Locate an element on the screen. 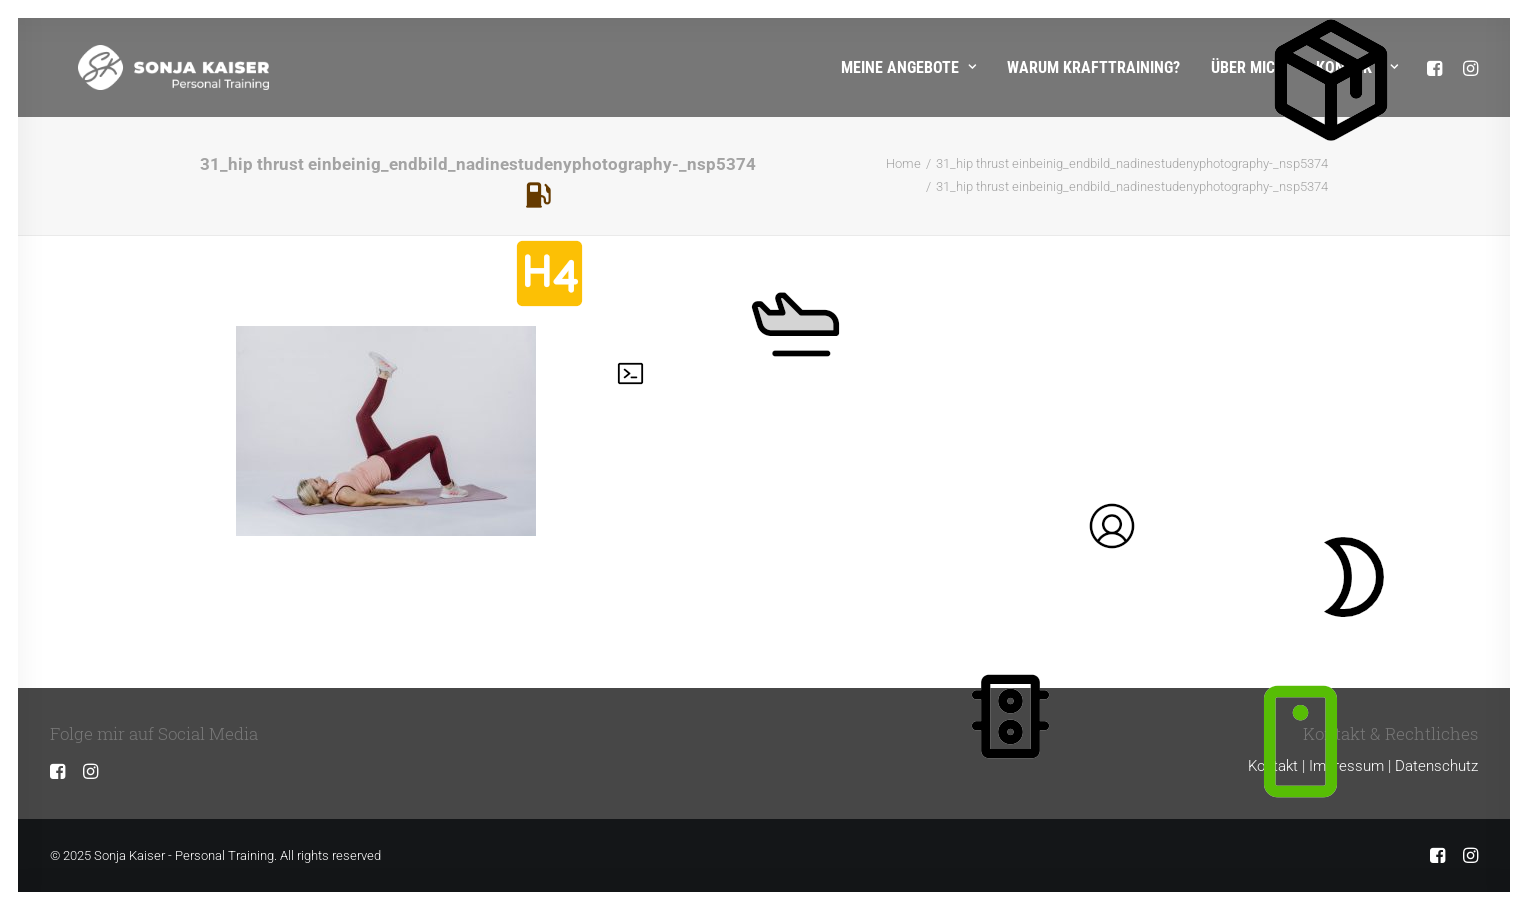 This screenshot has height=910, width=1528. toggle dark mode or night theme is located at coordinates (1352, 577).